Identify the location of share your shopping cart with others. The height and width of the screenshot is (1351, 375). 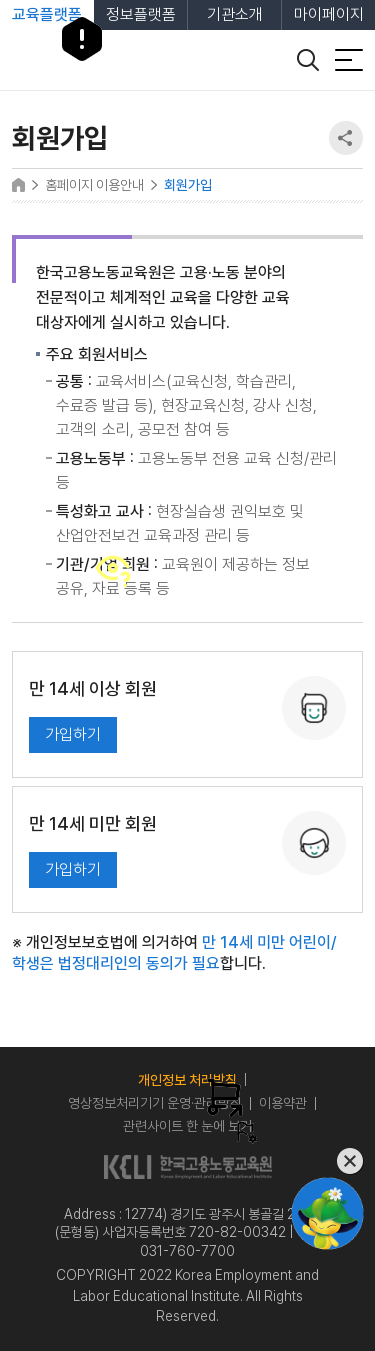
(224, 1097).